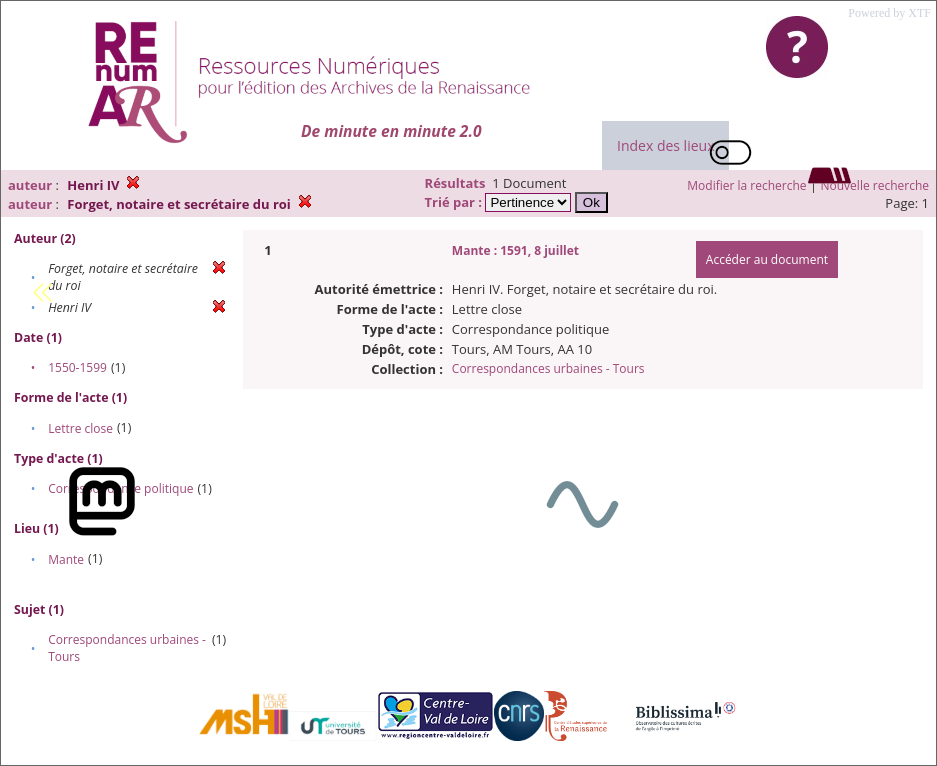 This screenshot has height=766, width=937. I want to click on audio or sound wave visualization, so click(582, 504).